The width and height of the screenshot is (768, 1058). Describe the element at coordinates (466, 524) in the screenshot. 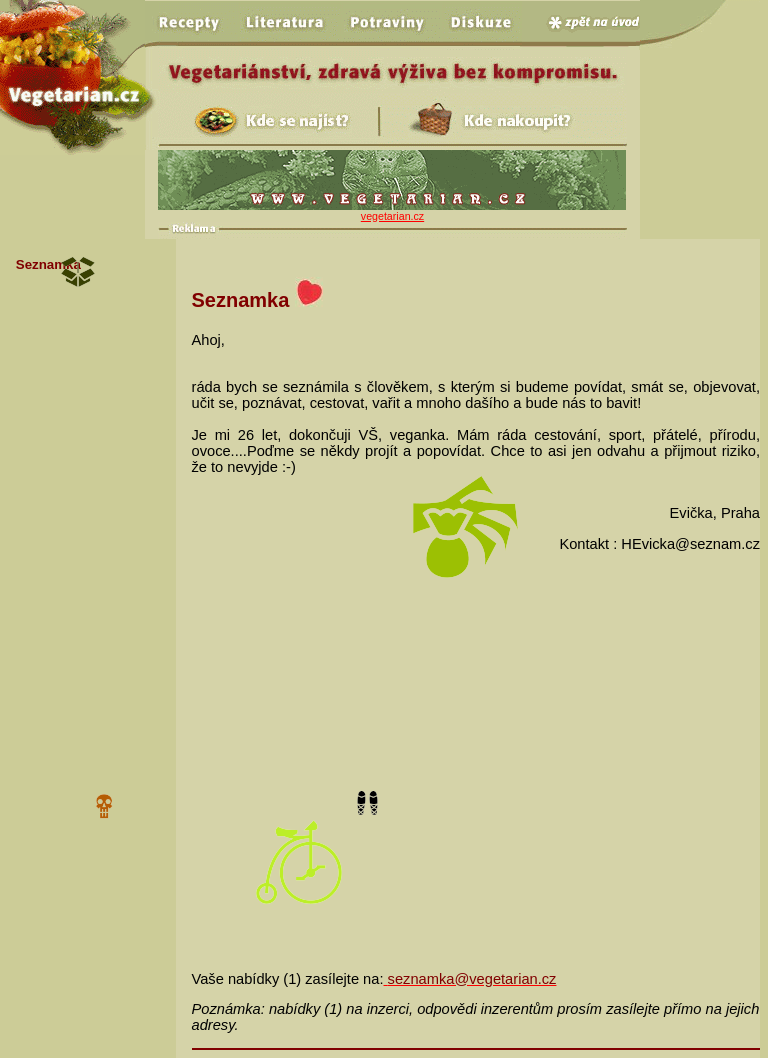

I see `steal or grab an item quickly` at that location.